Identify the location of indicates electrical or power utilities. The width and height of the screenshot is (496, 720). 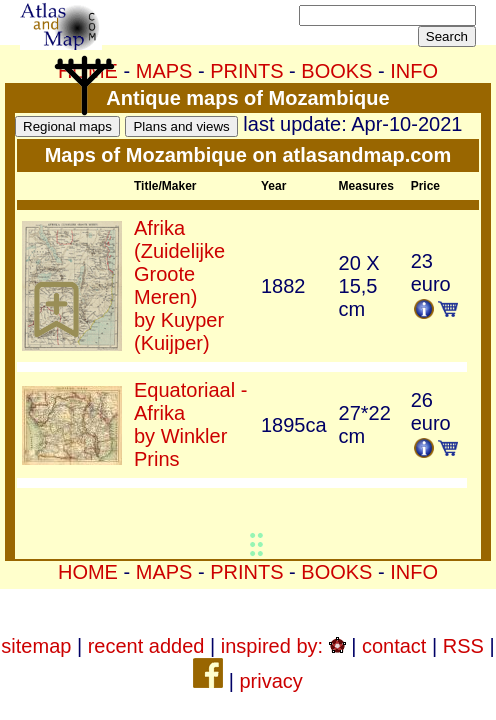
(84, 85).